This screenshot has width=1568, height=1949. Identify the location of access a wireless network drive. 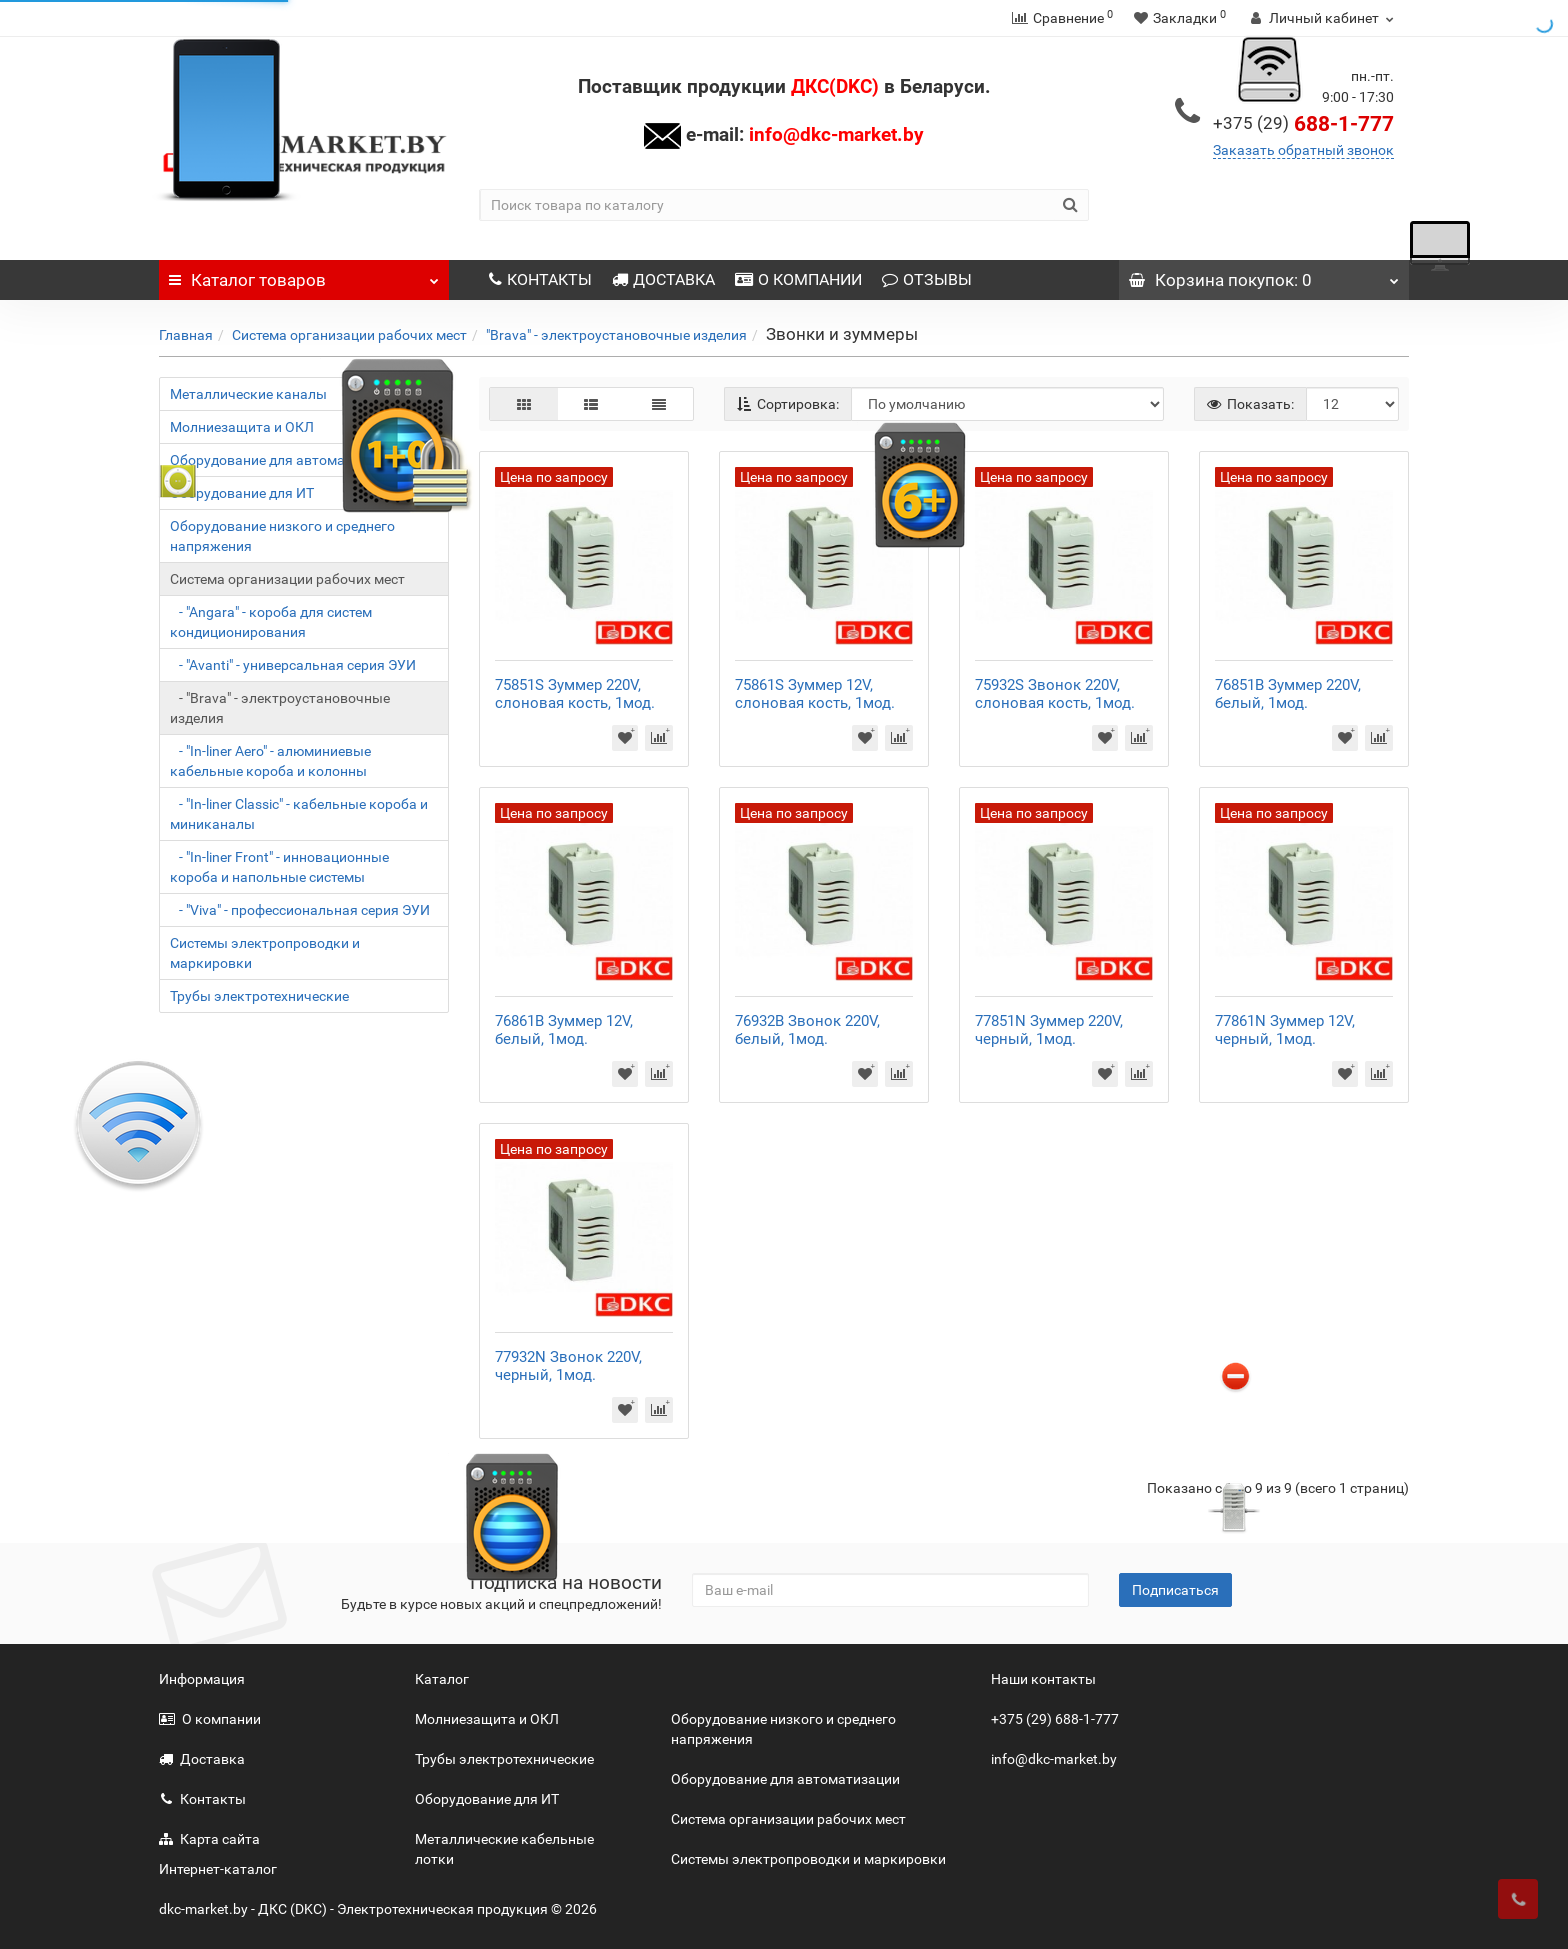
(1269, 69).